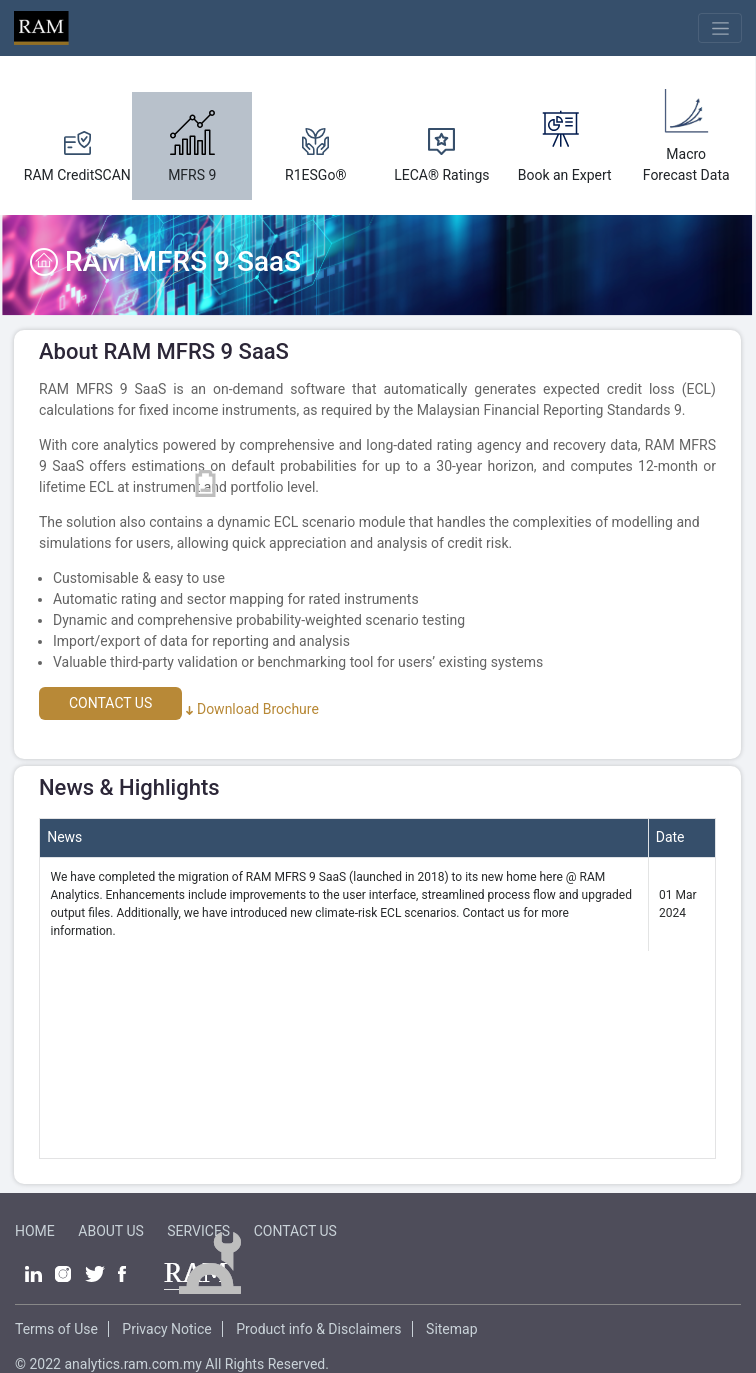 This screenshot has height=1373, width=756. I want to click on access engineering or technical tools, so click(210, 1263).